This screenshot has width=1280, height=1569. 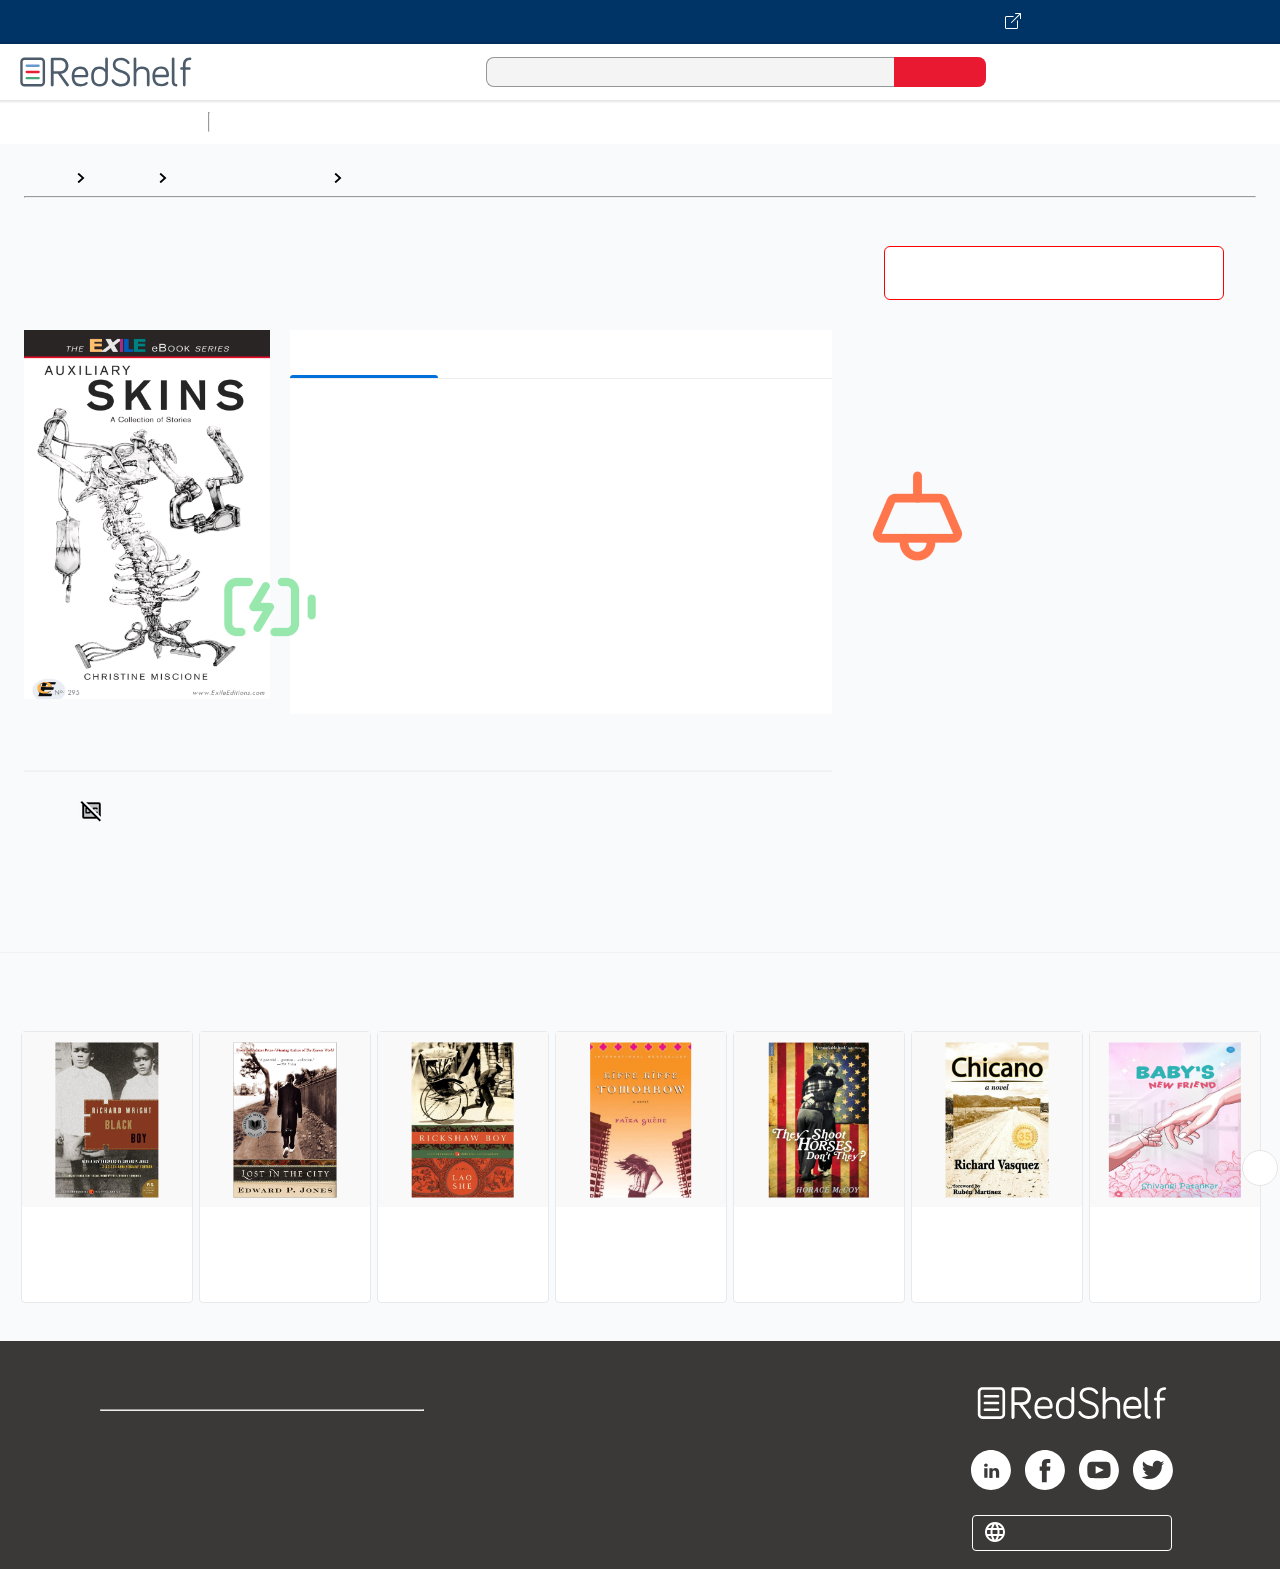 I want to click on closed captions are disabled, so click(x=91, y=810).